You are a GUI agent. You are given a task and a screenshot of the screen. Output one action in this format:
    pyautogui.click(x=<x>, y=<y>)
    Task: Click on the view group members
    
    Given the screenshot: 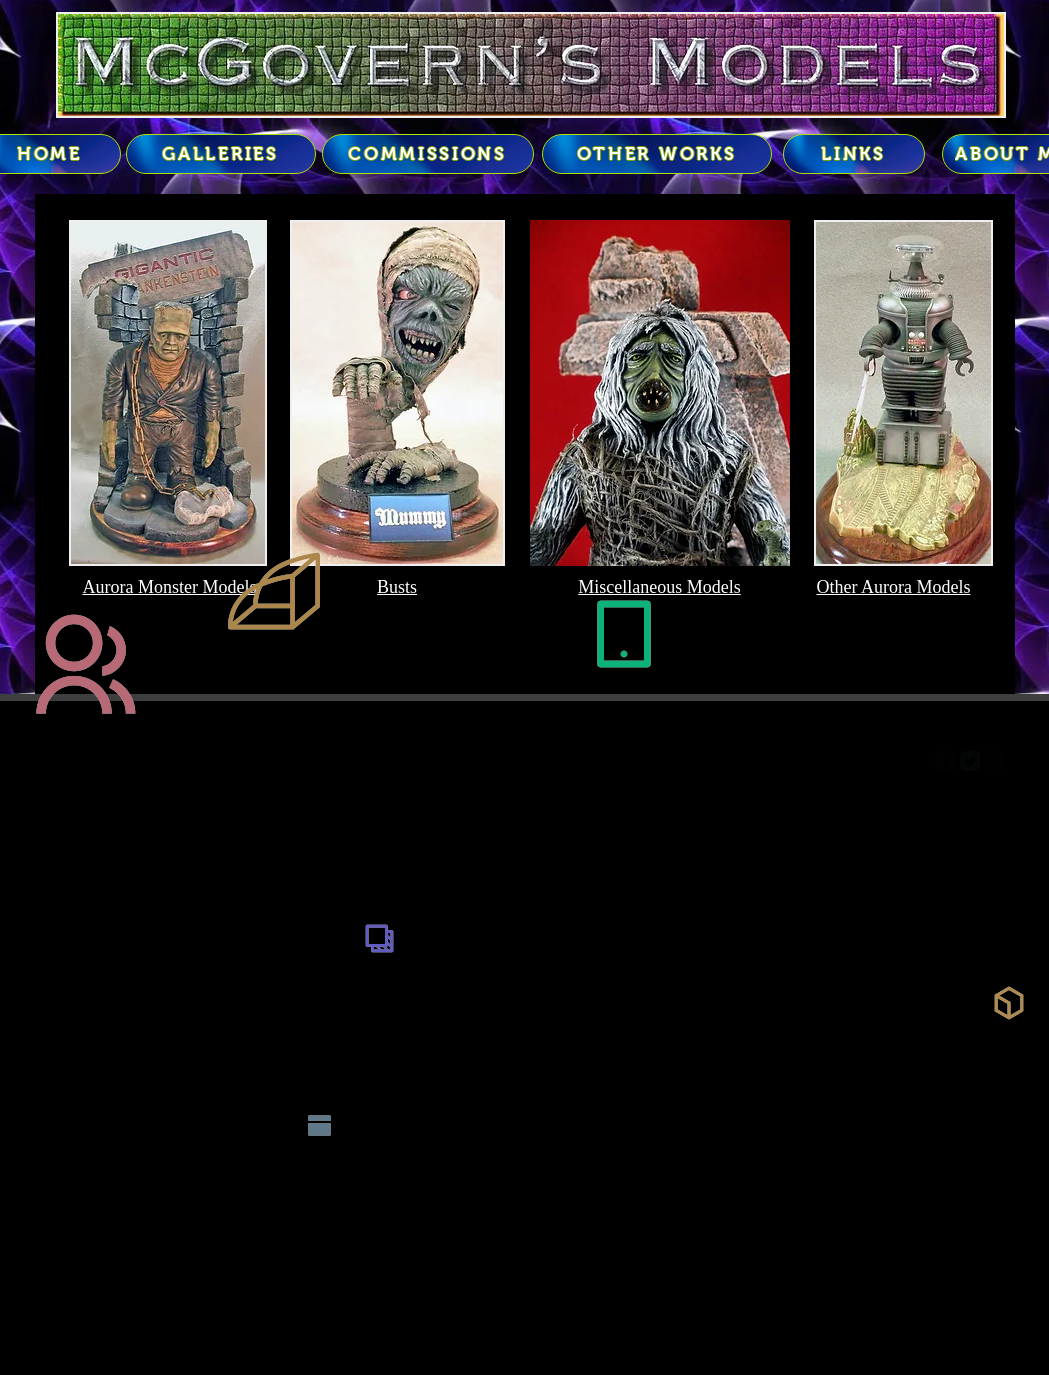 What is the action you would take?
    pyautogui.click(x=83, y=666)
    